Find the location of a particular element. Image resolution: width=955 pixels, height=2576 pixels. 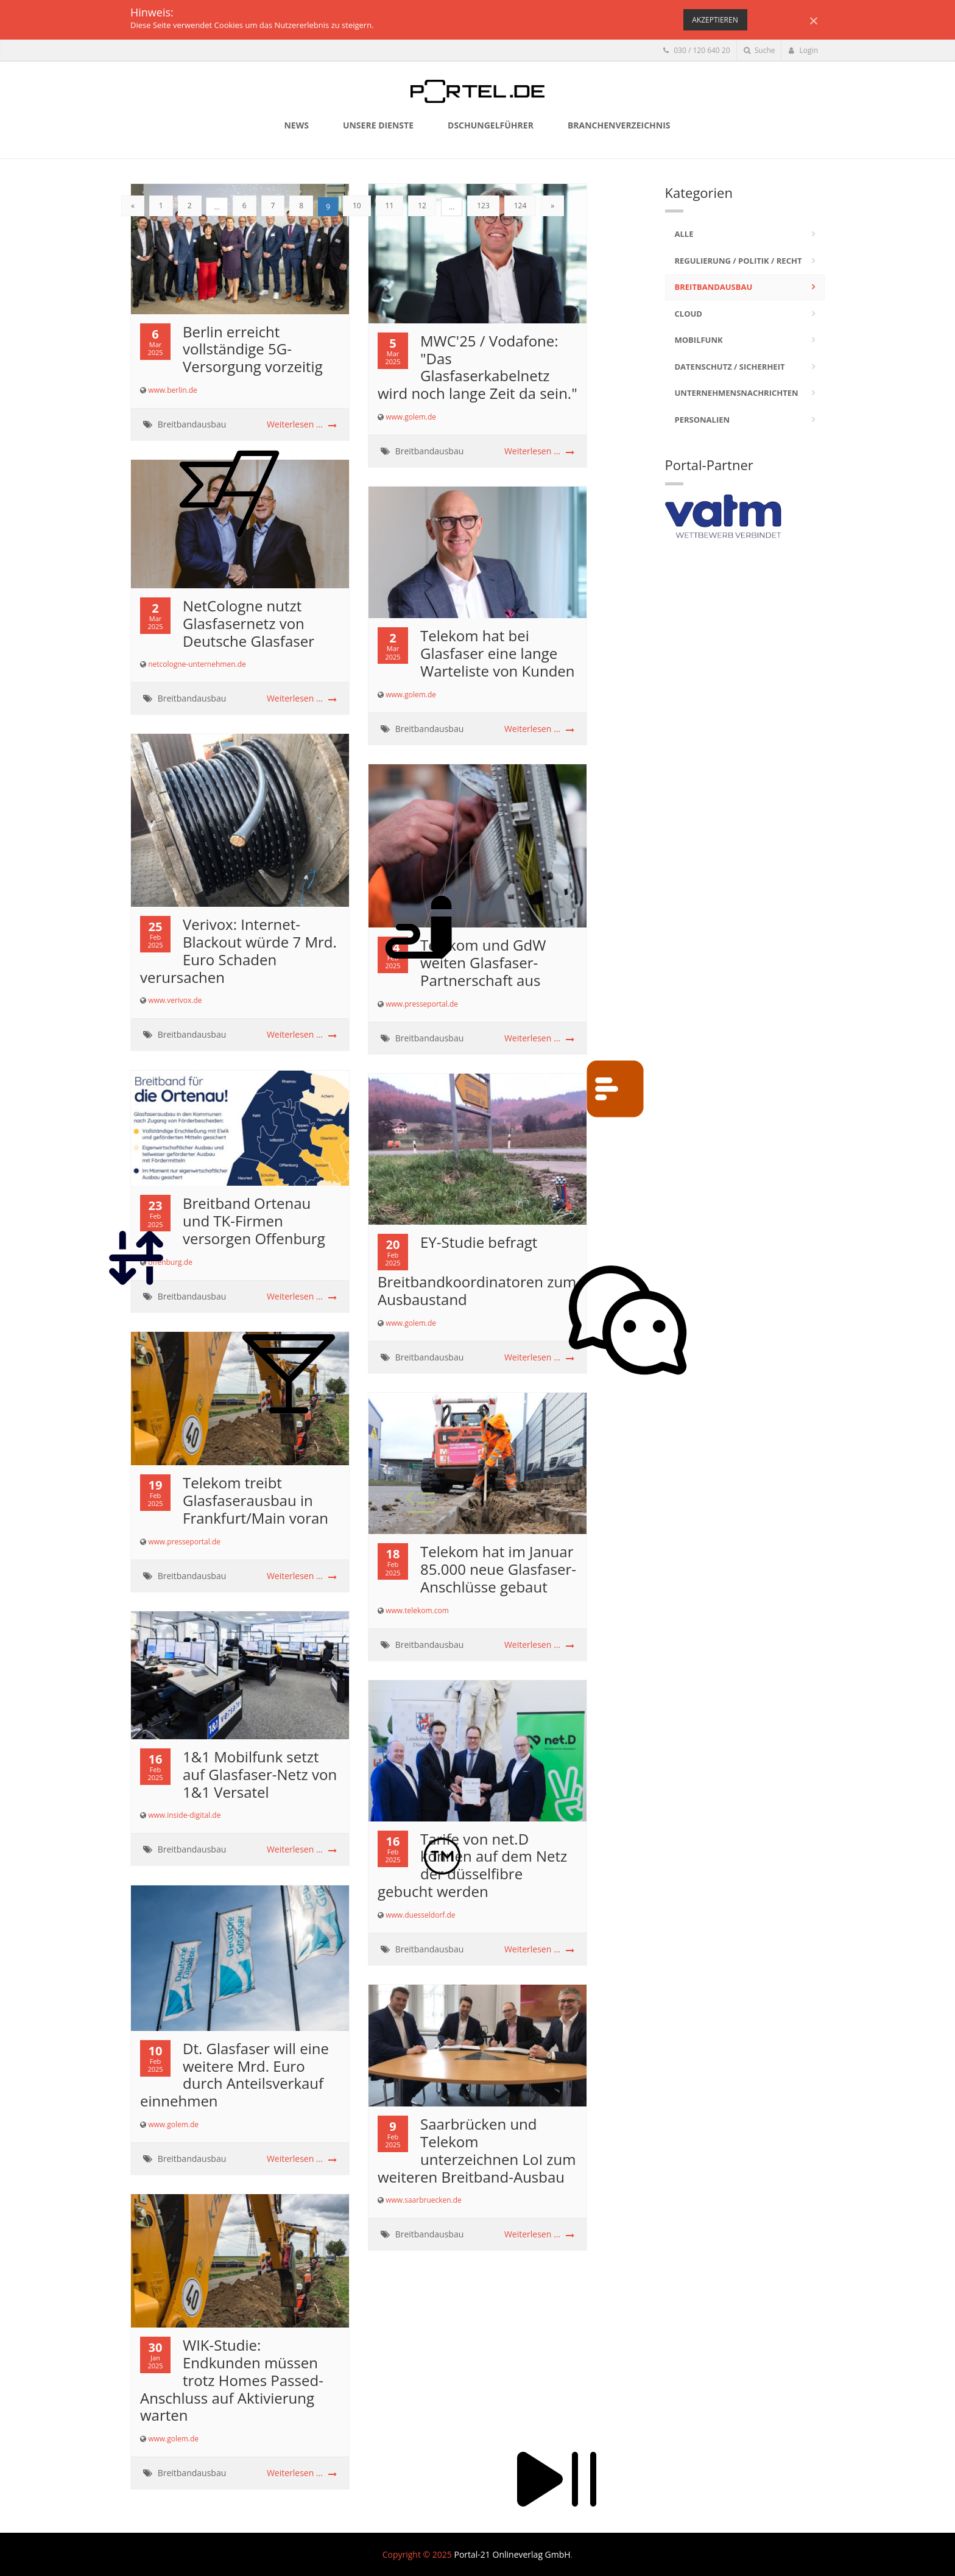

swap or exchange items between two lists is located at coordinates (136, 1258).